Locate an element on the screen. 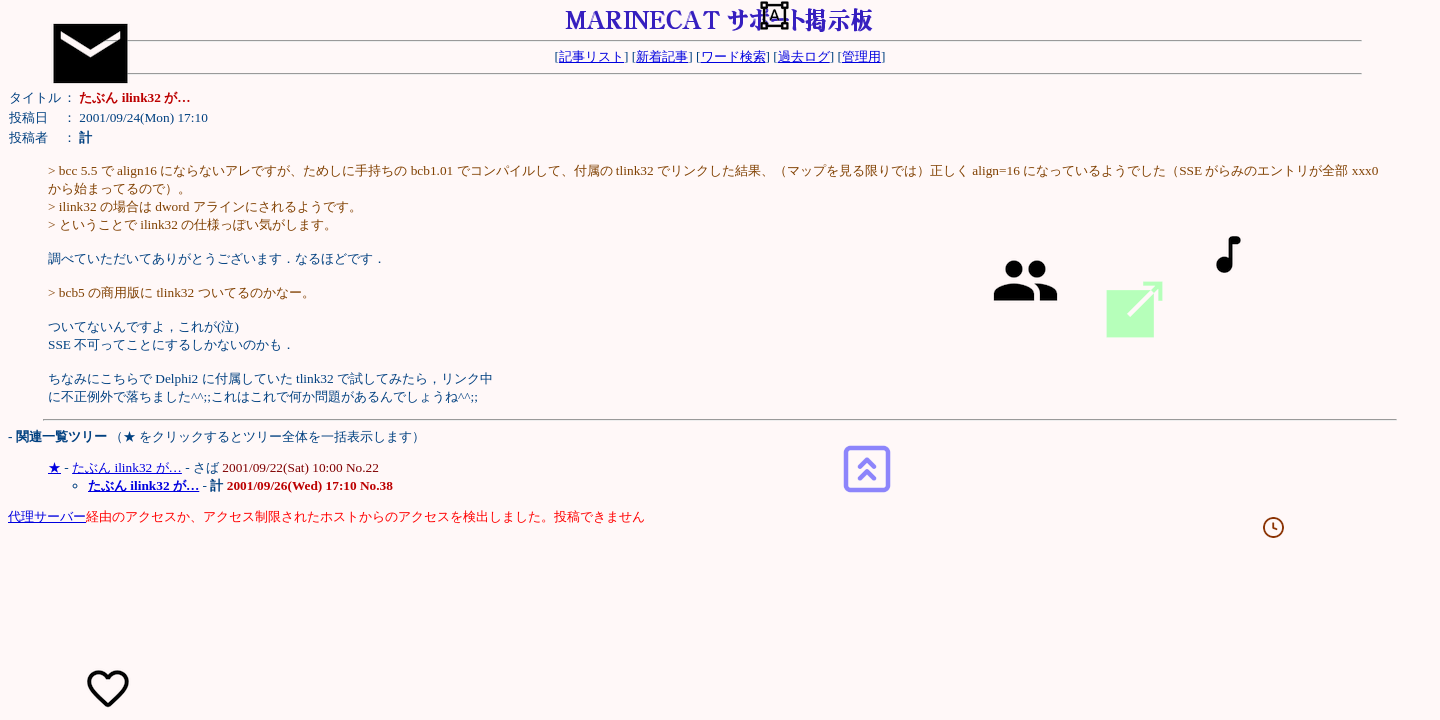 The width and height of the screenshot is (1440, 720). open link in new tab or window is located at coordinates (1134, 309).